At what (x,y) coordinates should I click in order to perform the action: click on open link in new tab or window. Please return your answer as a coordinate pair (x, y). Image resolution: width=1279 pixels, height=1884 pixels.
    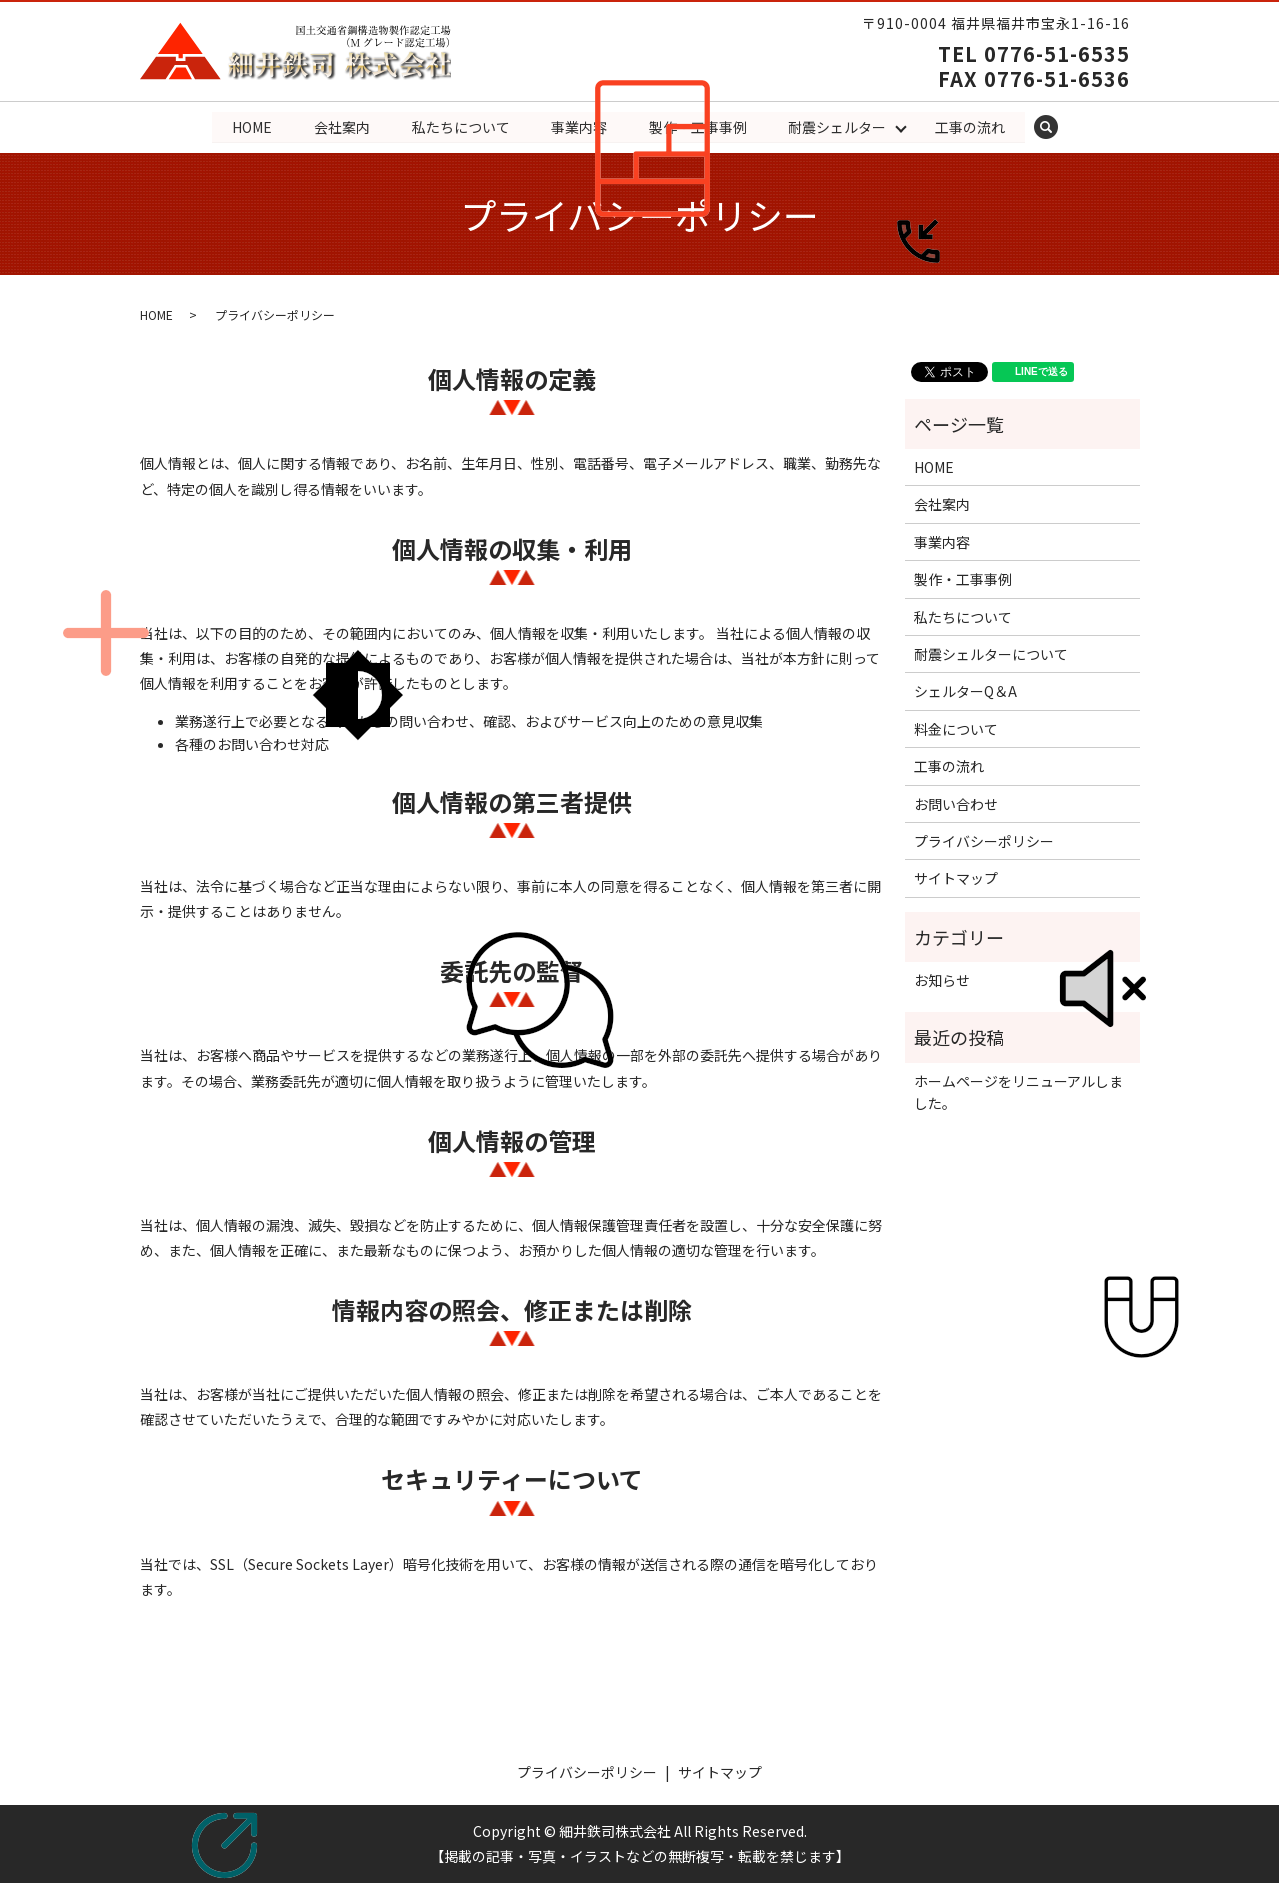
    Looking at the image, I should click on (224, 1845).